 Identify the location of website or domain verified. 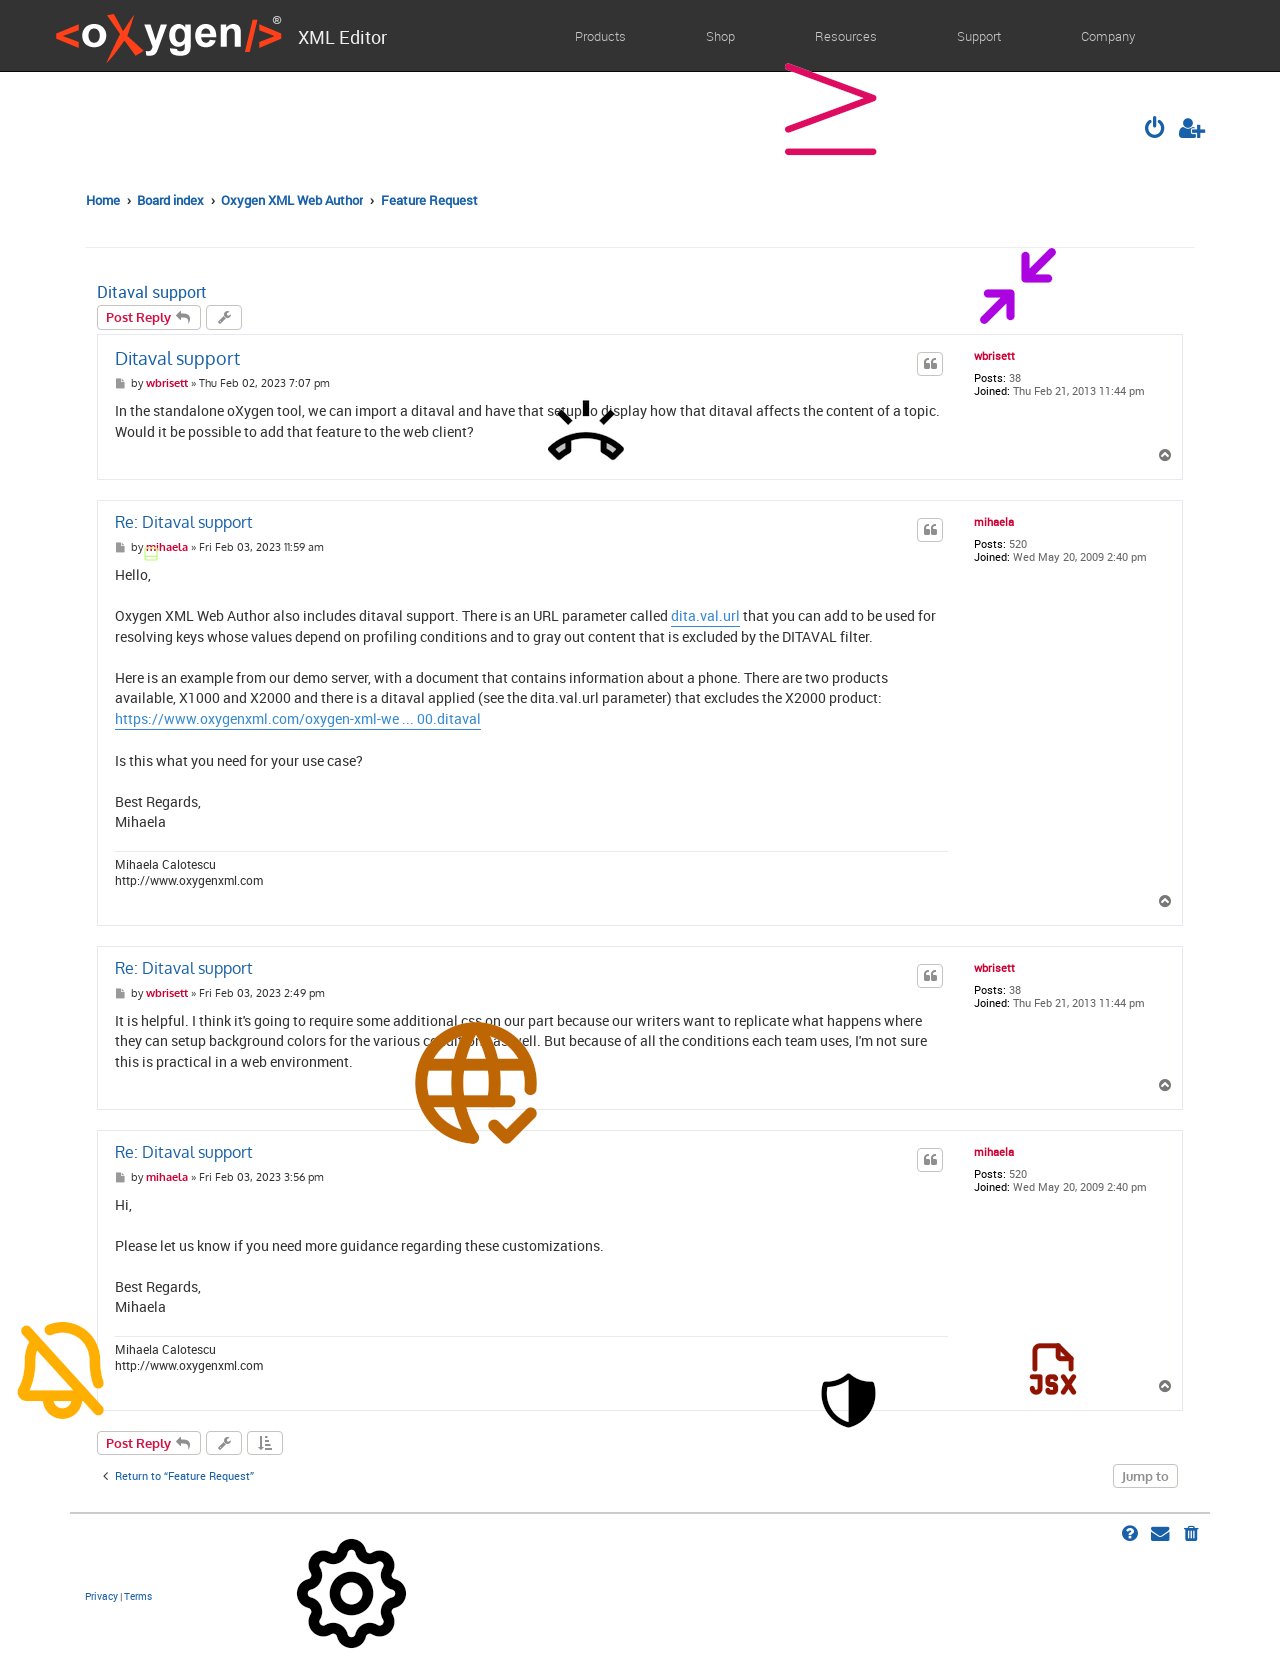
(476, 1083).